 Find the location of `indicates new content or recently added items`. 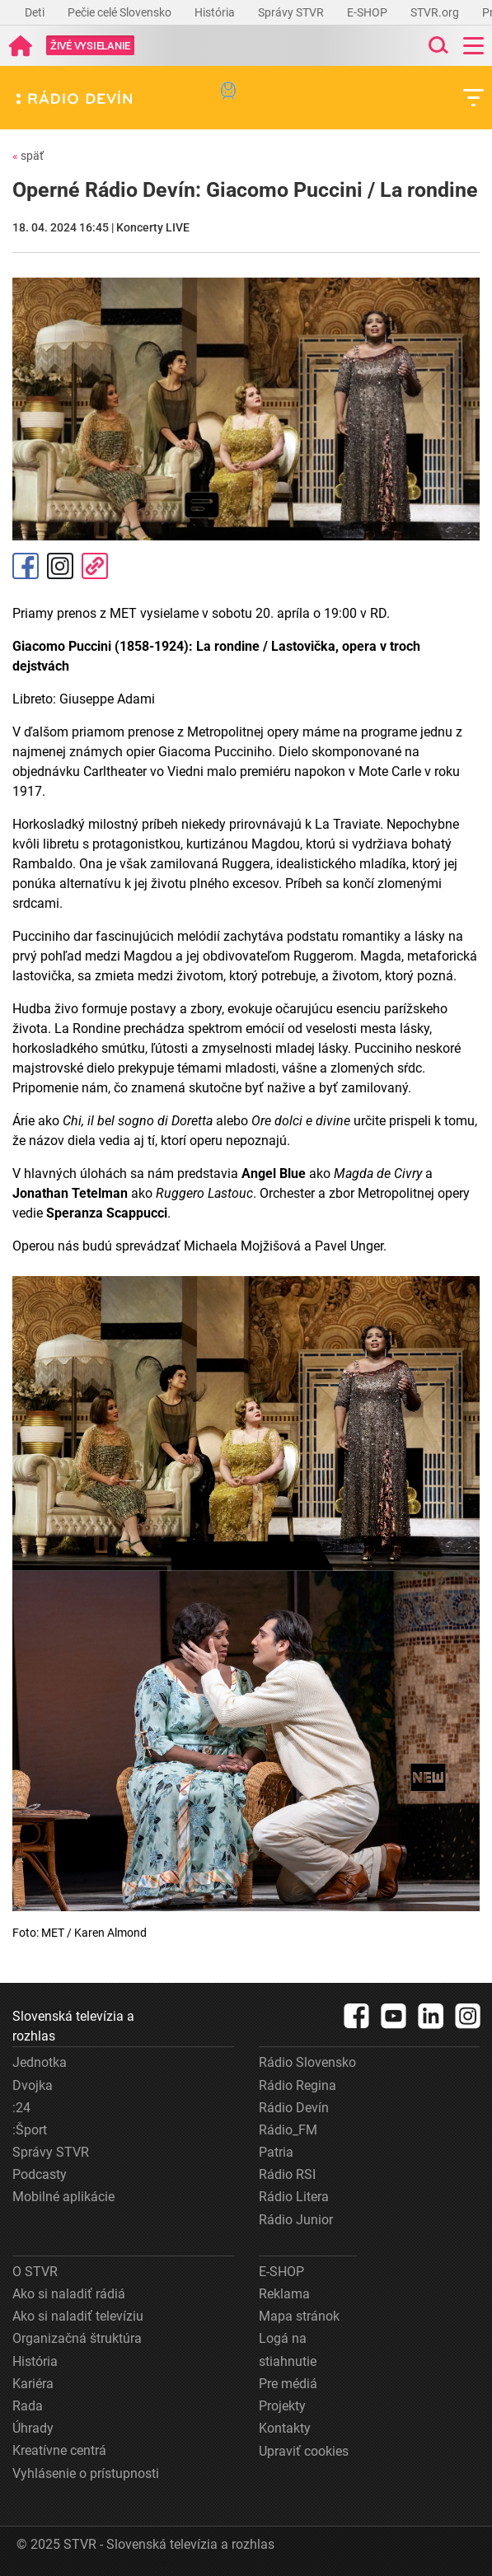

indicates new content or recently added items is located at coordinates (428, 1777).